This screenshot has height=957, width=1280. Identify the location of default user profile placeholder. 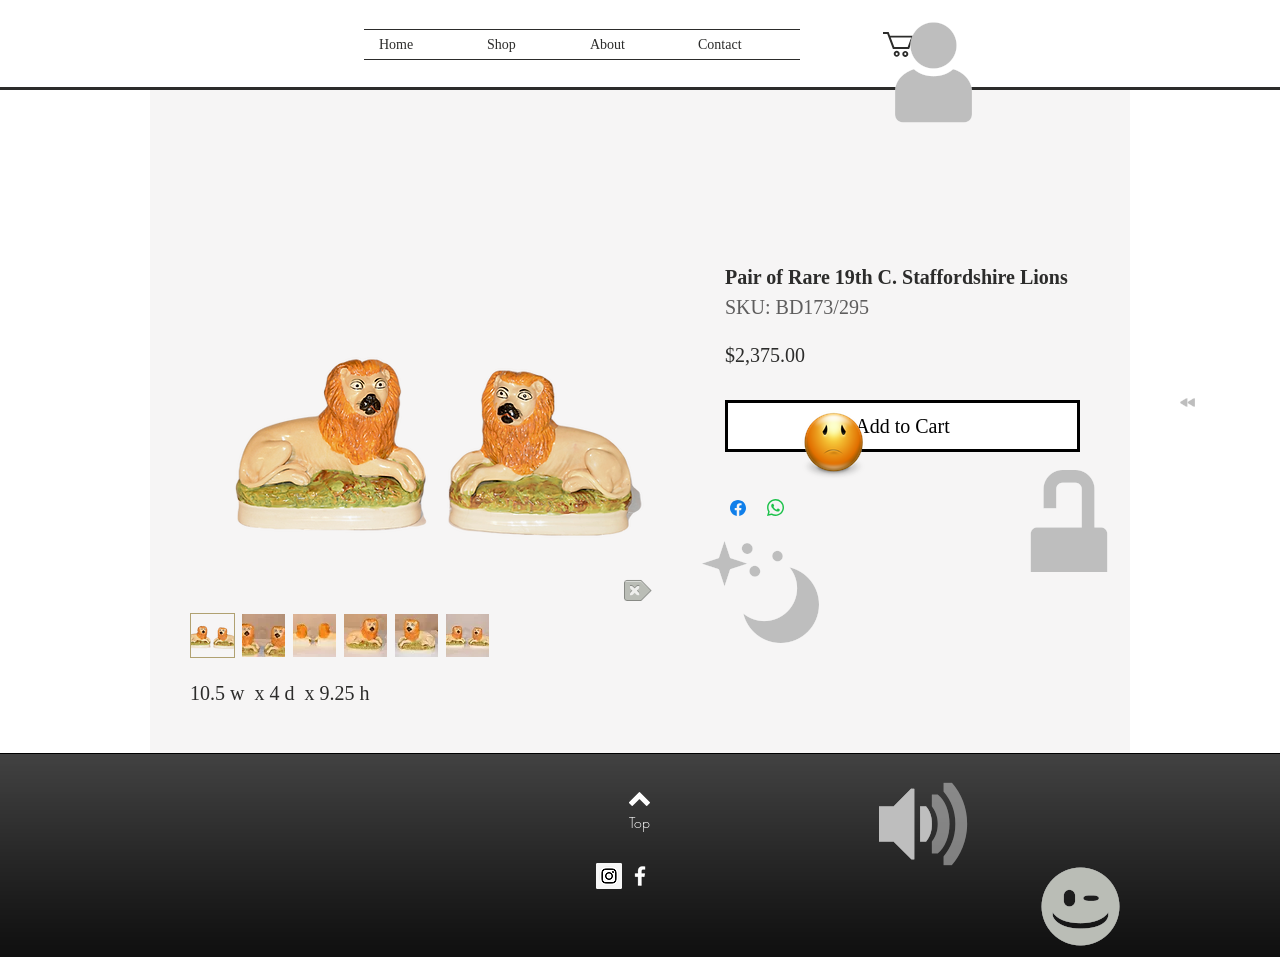
(933, 68).